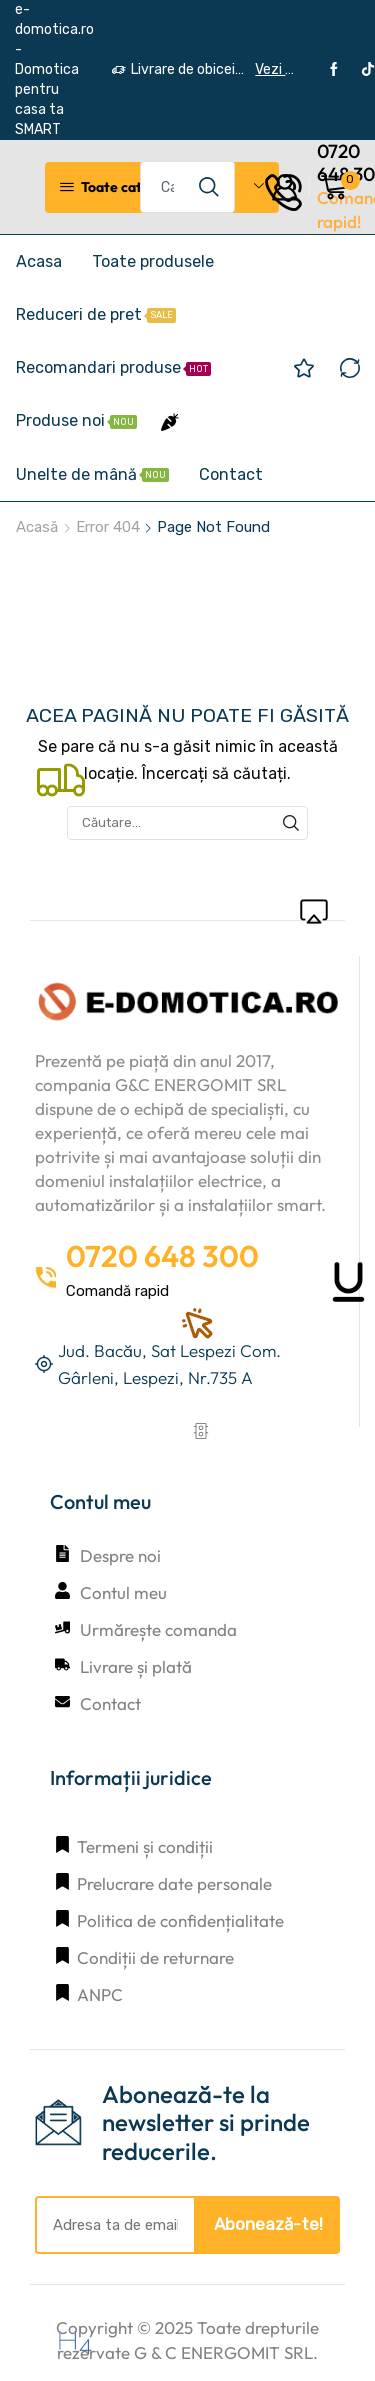 The width and height of the screenshot is (375, 2381). I want to click on click or tap to interact, so click(199, 1325).